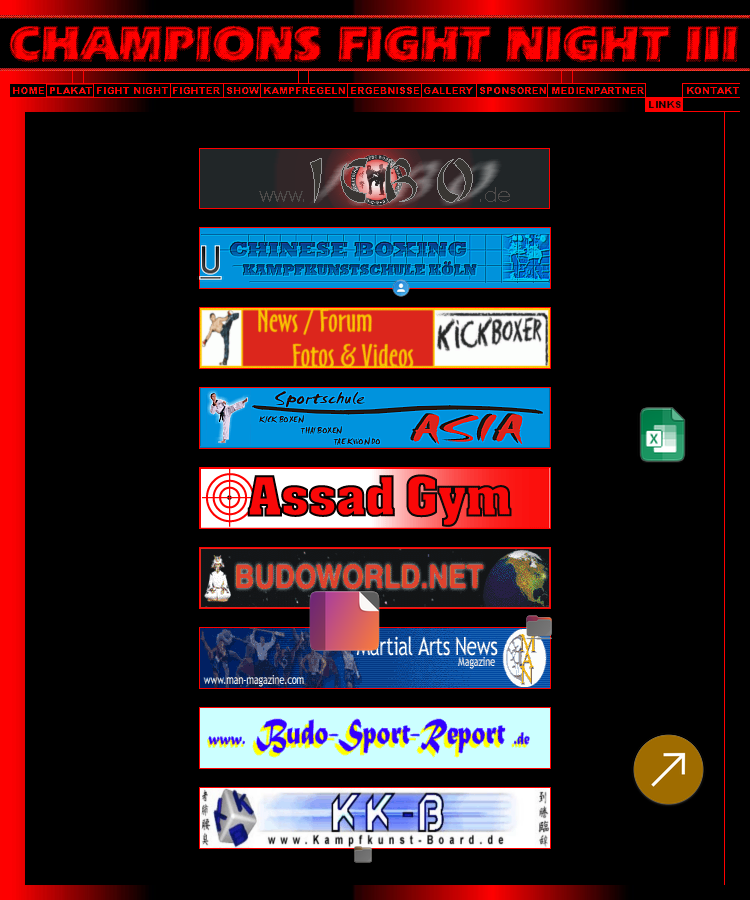 This screenshot has height=900, width=750. Describe the element at coordinates (668, 769) in the screenshot. I see `indicates a symbolic link or shortcut to another file` at that location.